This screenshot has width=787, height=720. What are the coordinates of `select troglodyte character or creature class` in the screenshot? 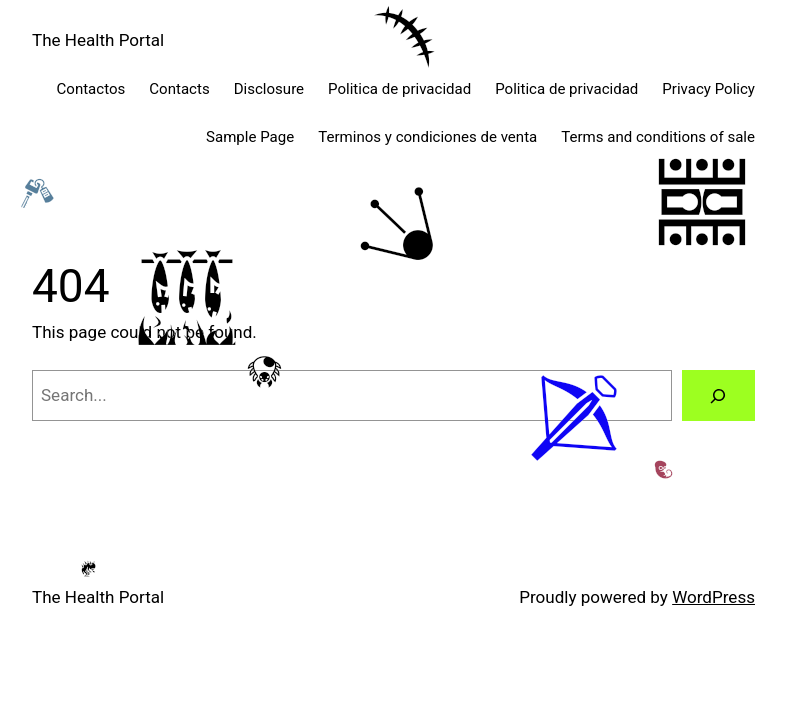 It's located at (88, 568).